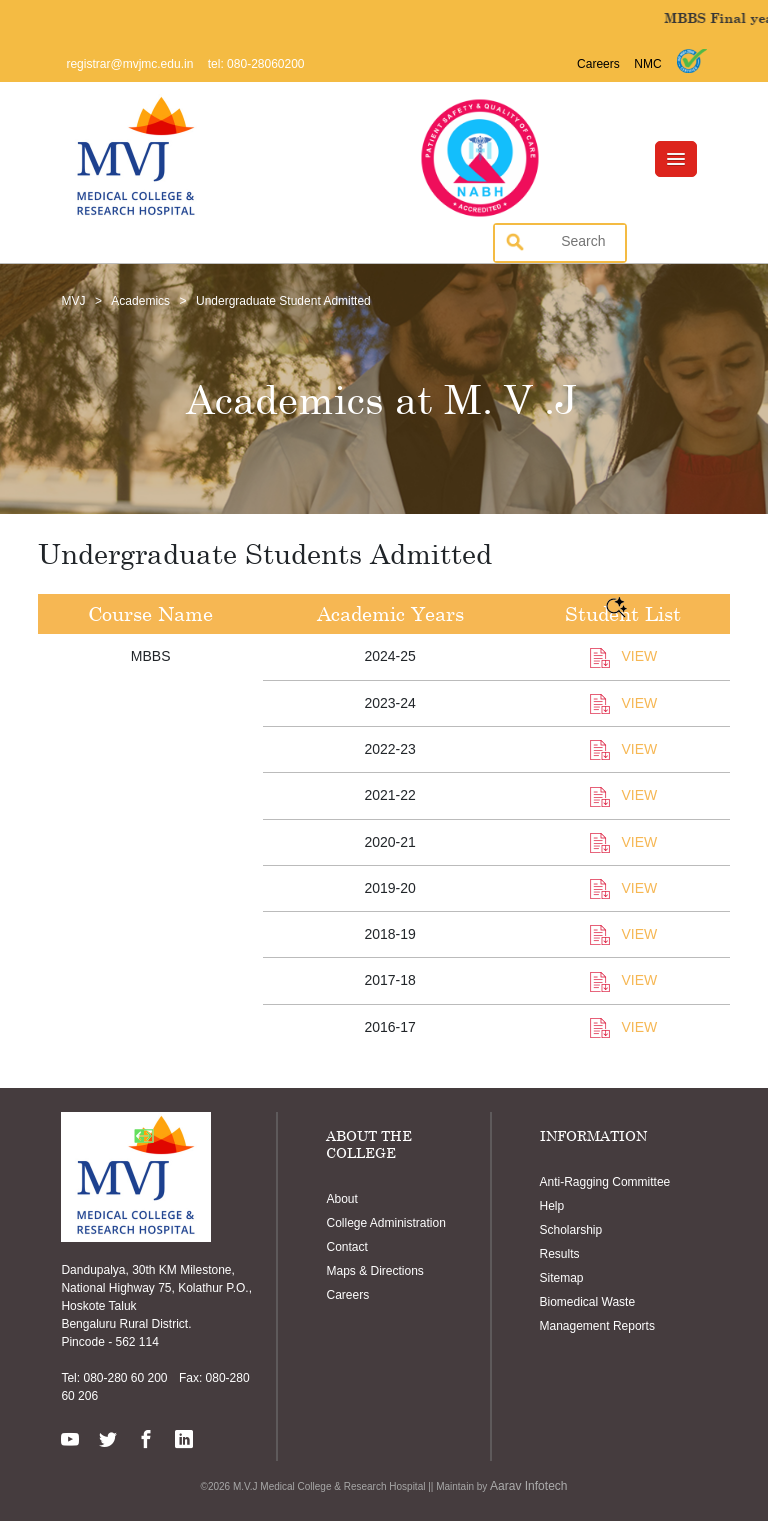 The height and width of the screenshot is (1521, 768). I want to click on toggle between true/false boolean values, so click(144, 1136).